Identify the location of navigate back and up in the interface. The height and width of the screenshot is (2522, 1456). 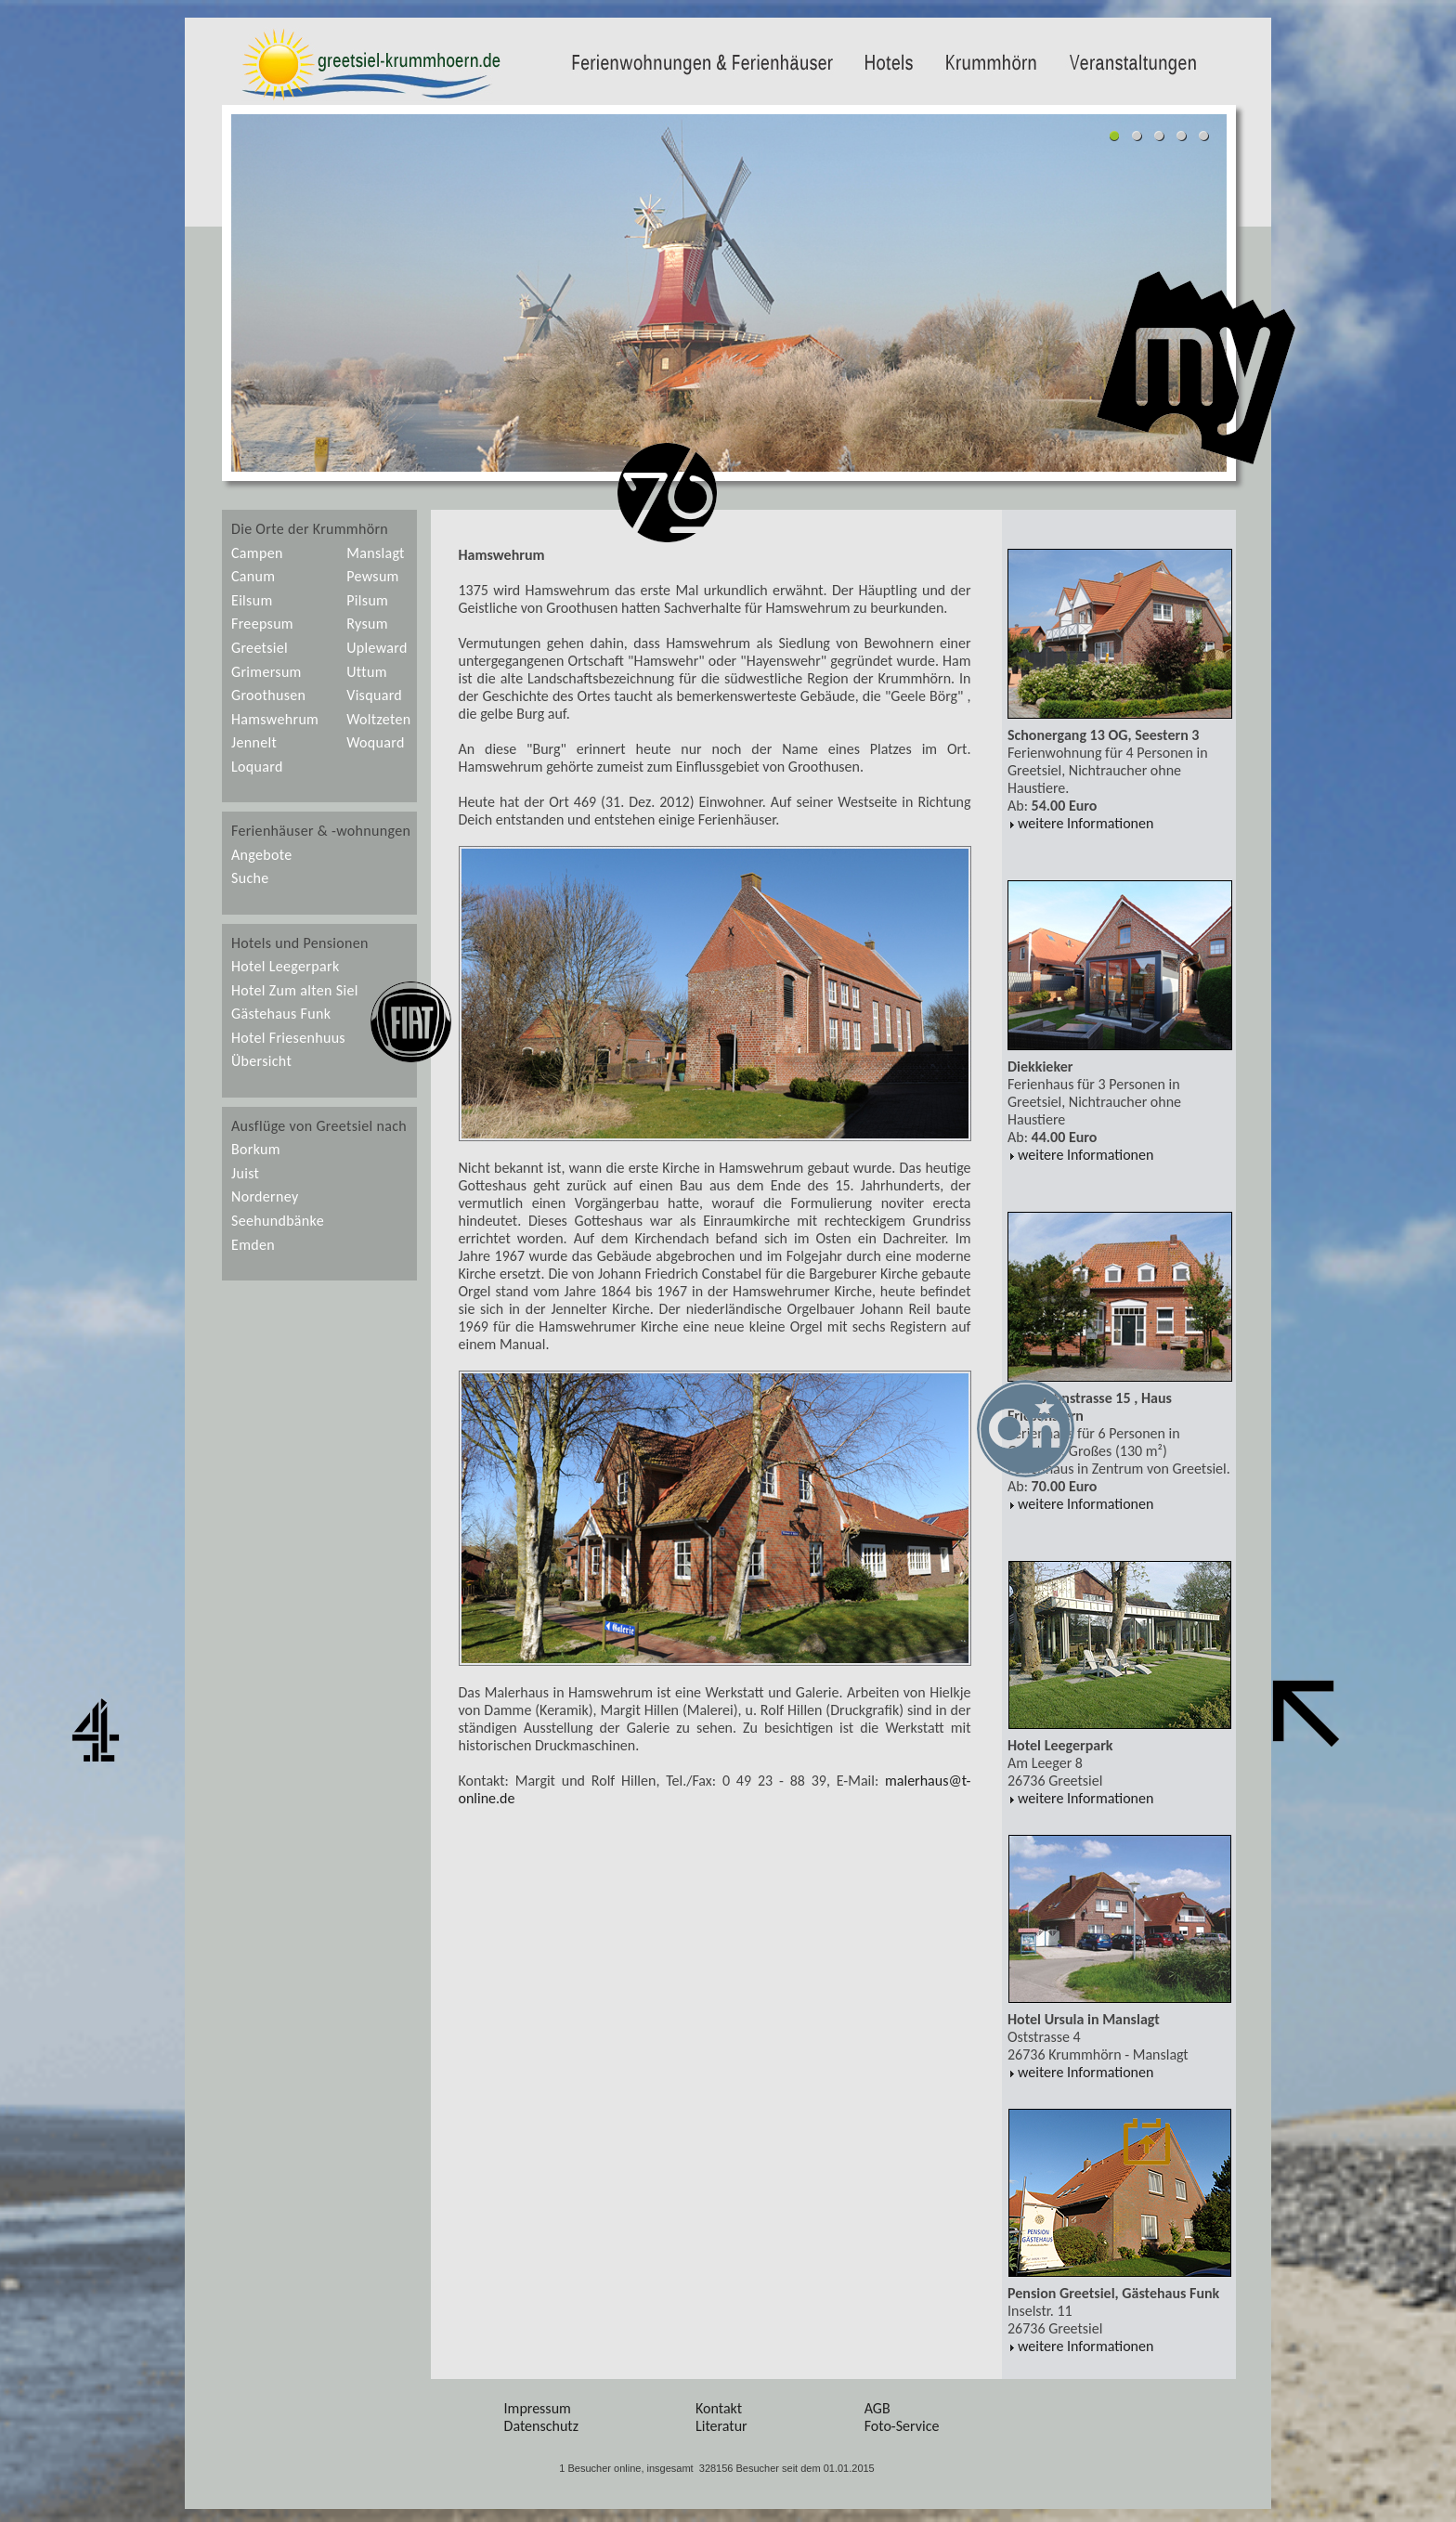
(1306, 1713).